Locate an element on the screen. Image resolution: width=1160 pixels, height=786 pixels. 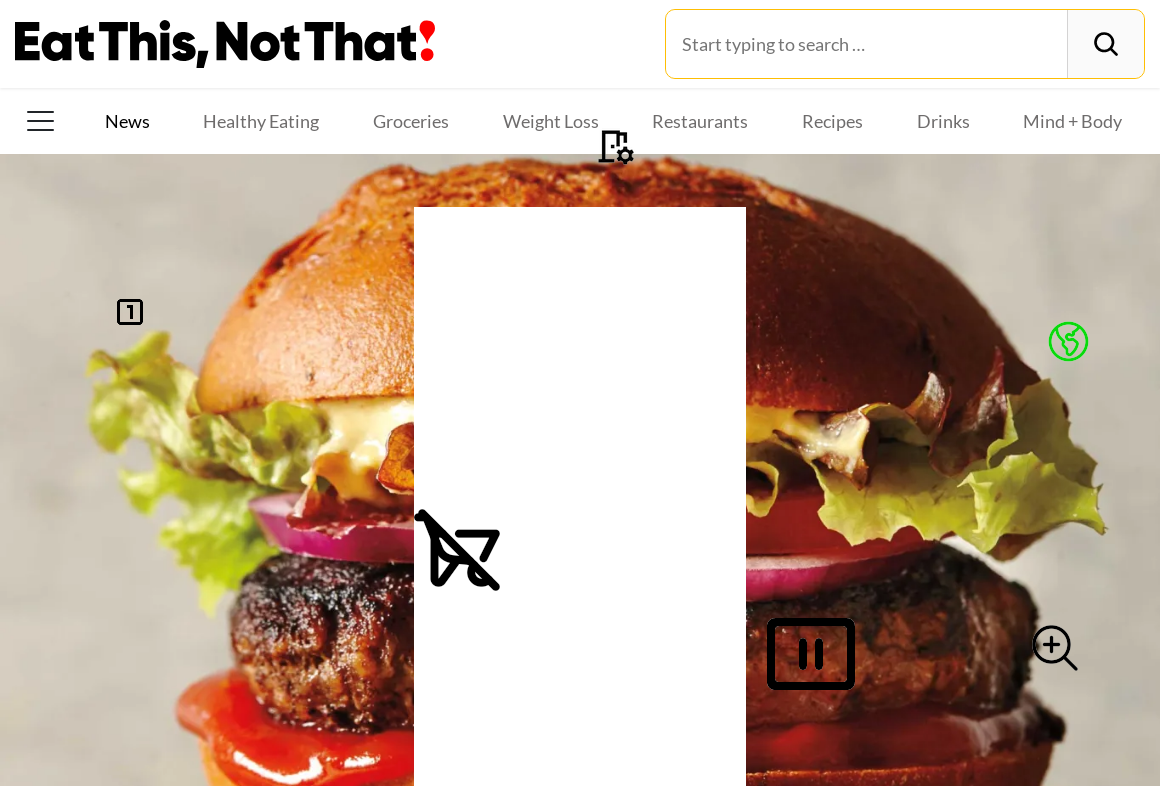
remove item from garden cart is located at coordinates (459, 550).